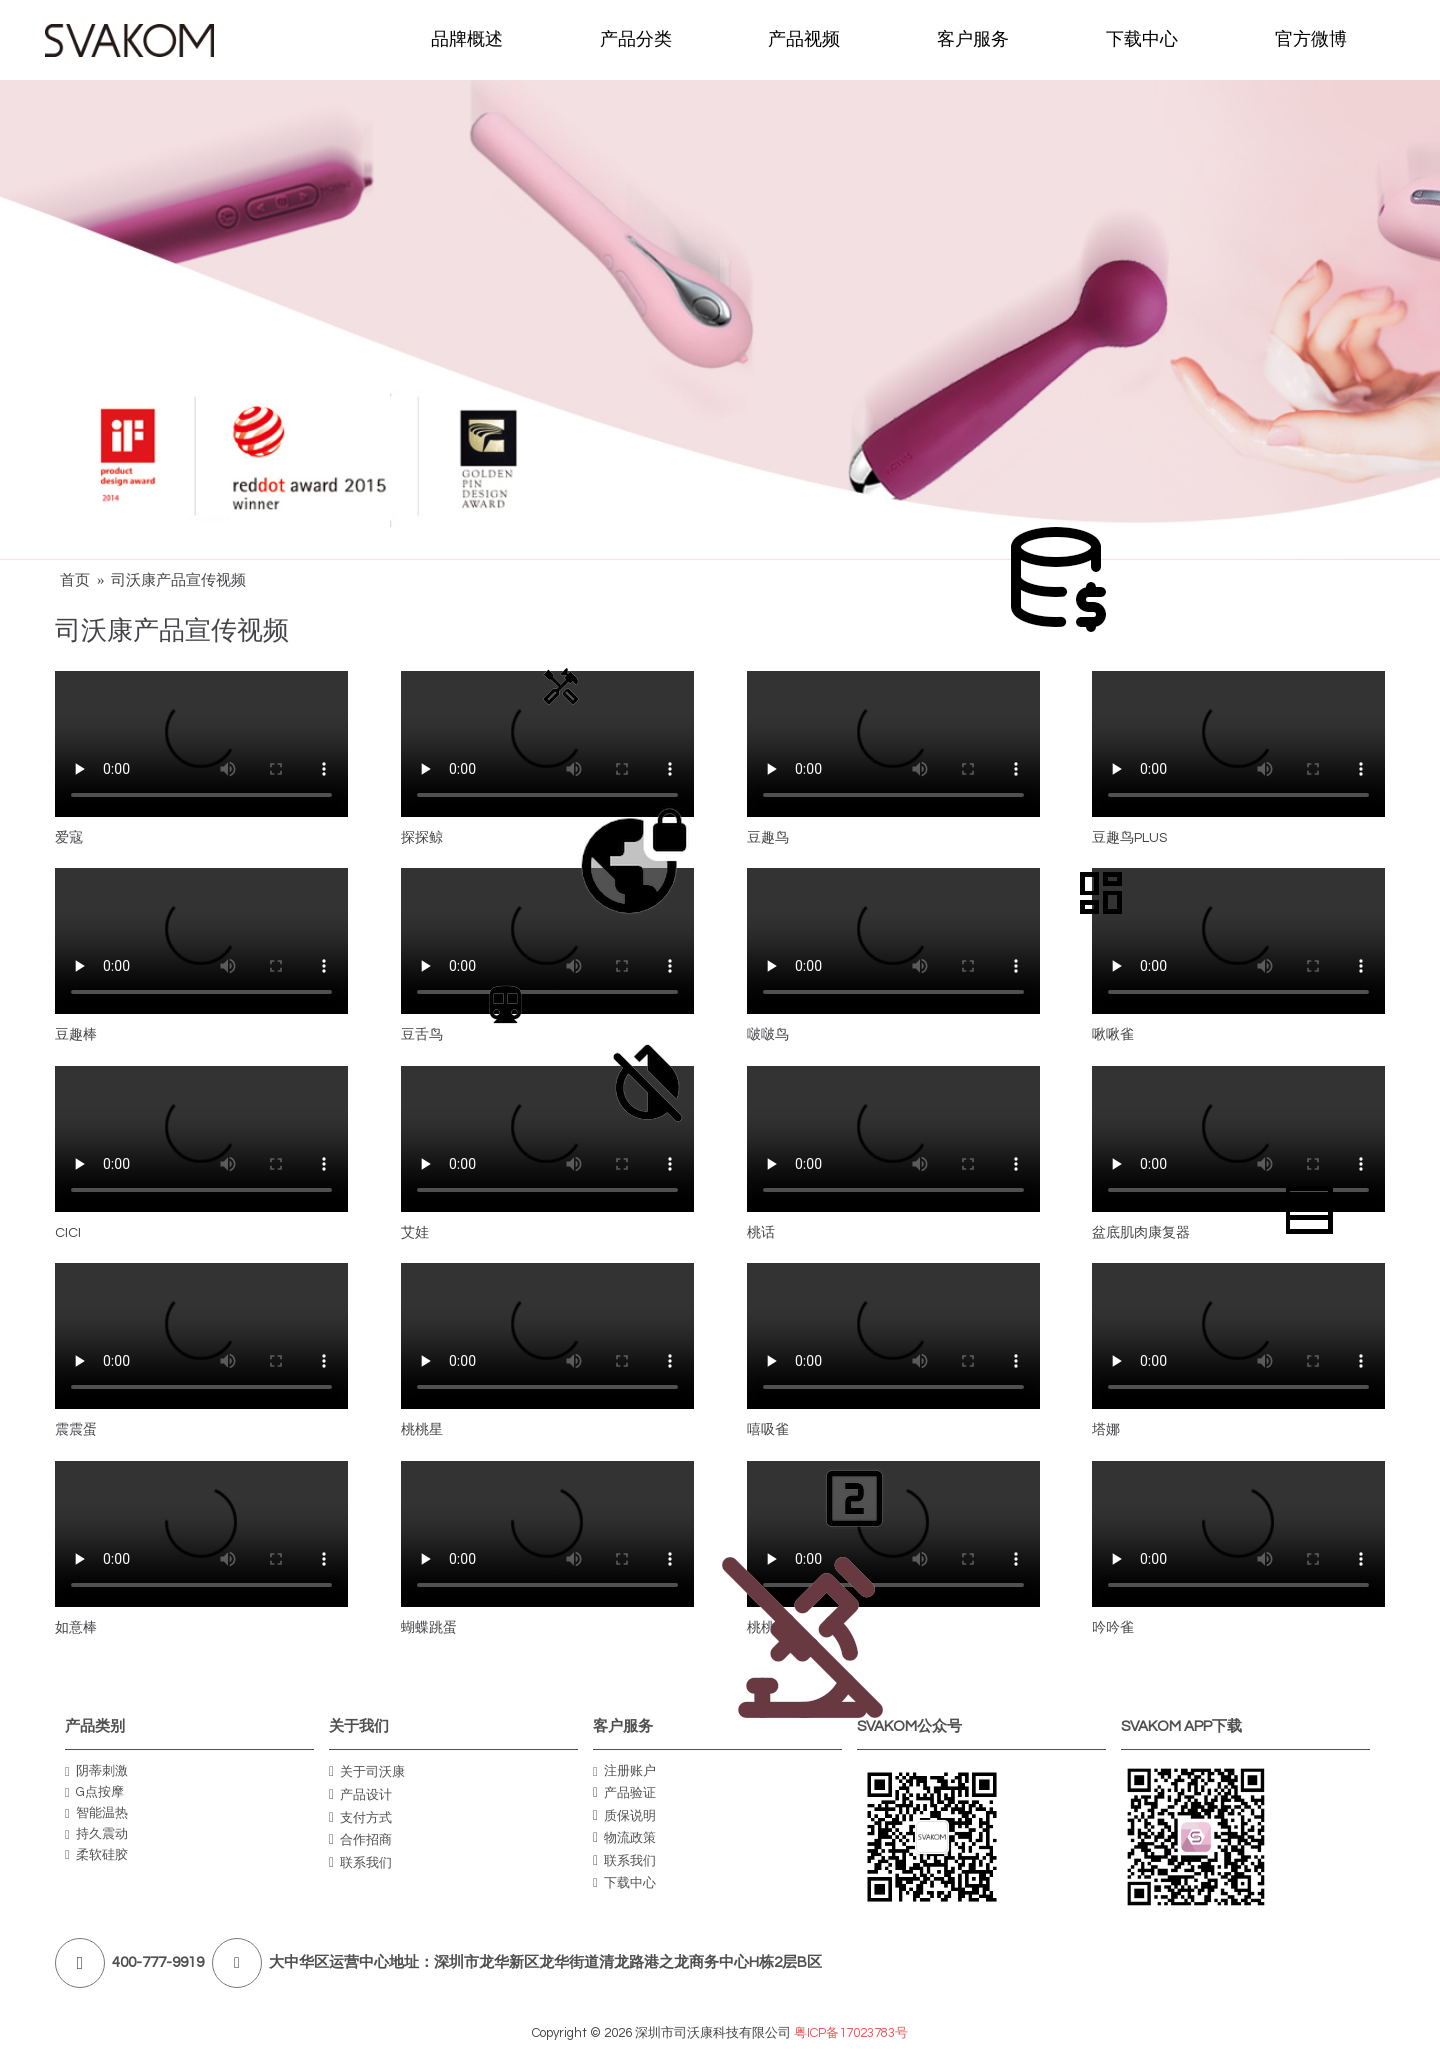 Image resolution: width=1440 pixels, height=2063 pixels. I want to click on access the main dashboard, so click(1101, 893).